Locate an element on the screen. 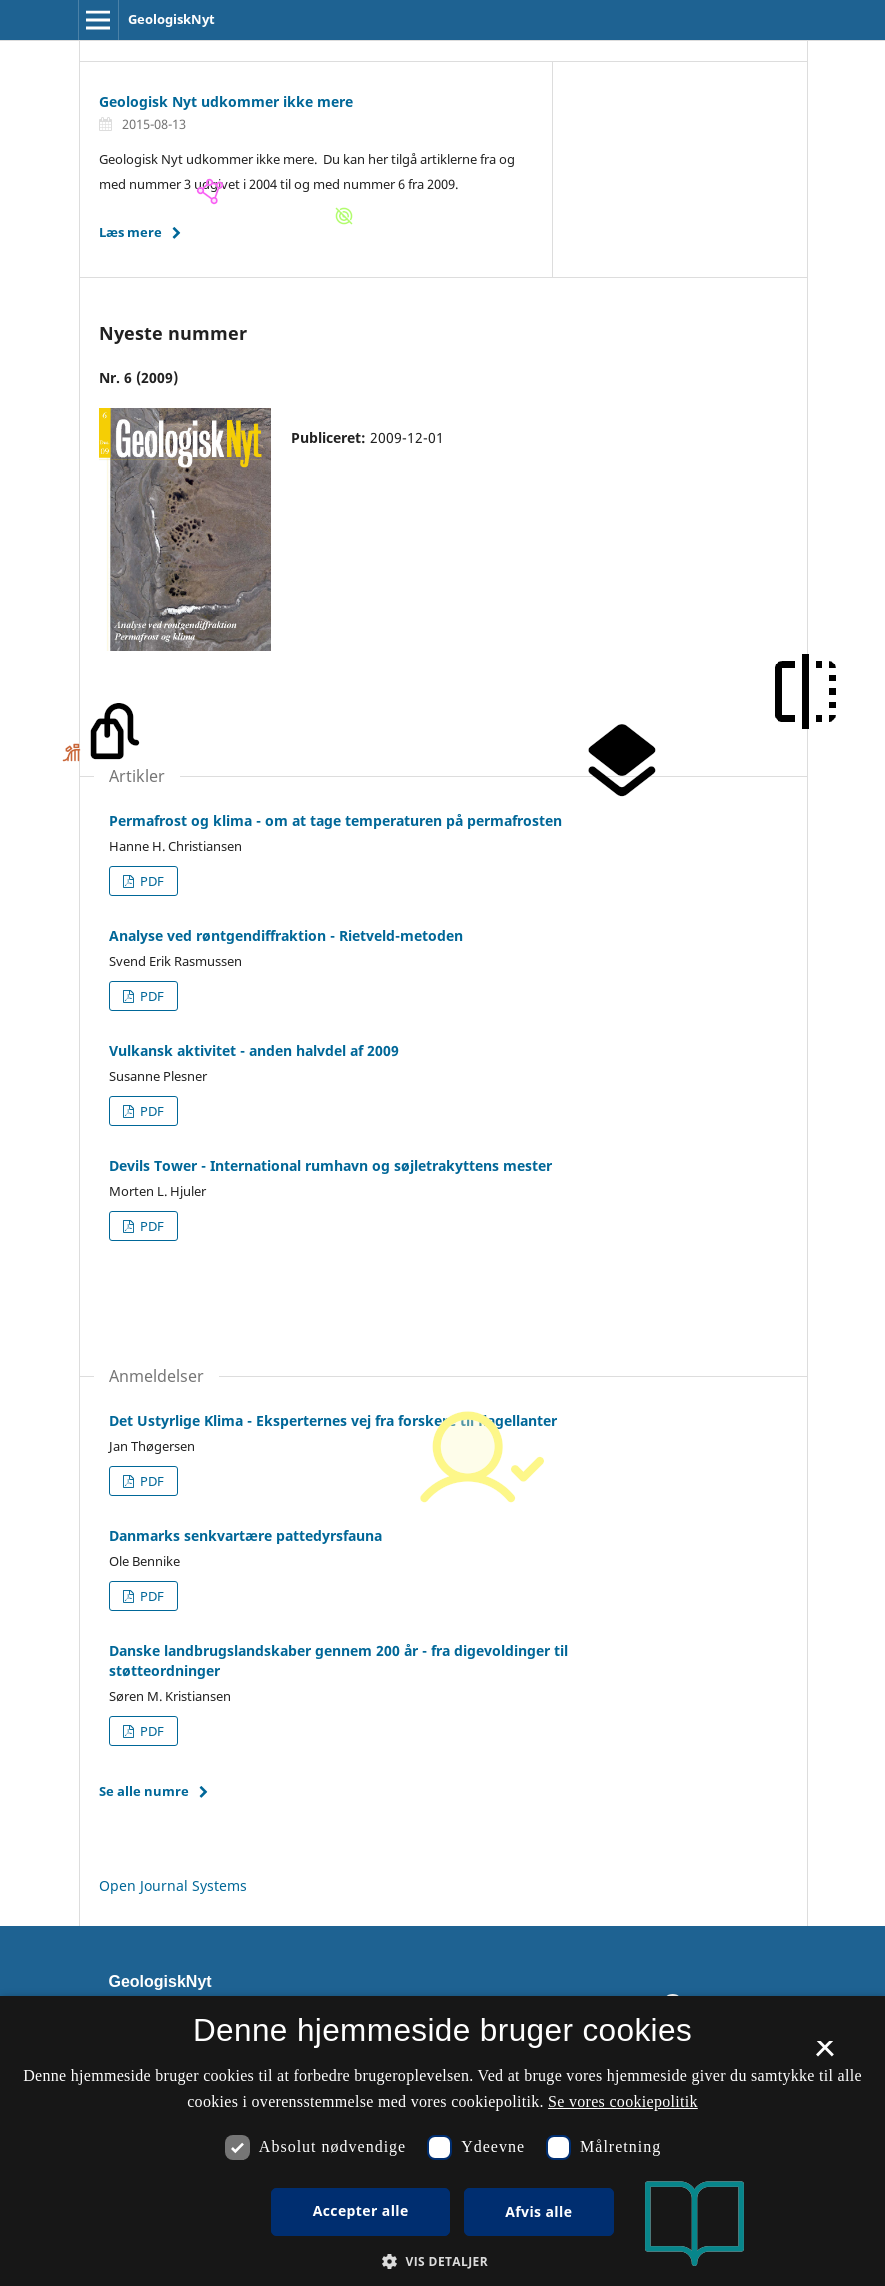  disable targeting or tracking is located at coordinates (344, 216).